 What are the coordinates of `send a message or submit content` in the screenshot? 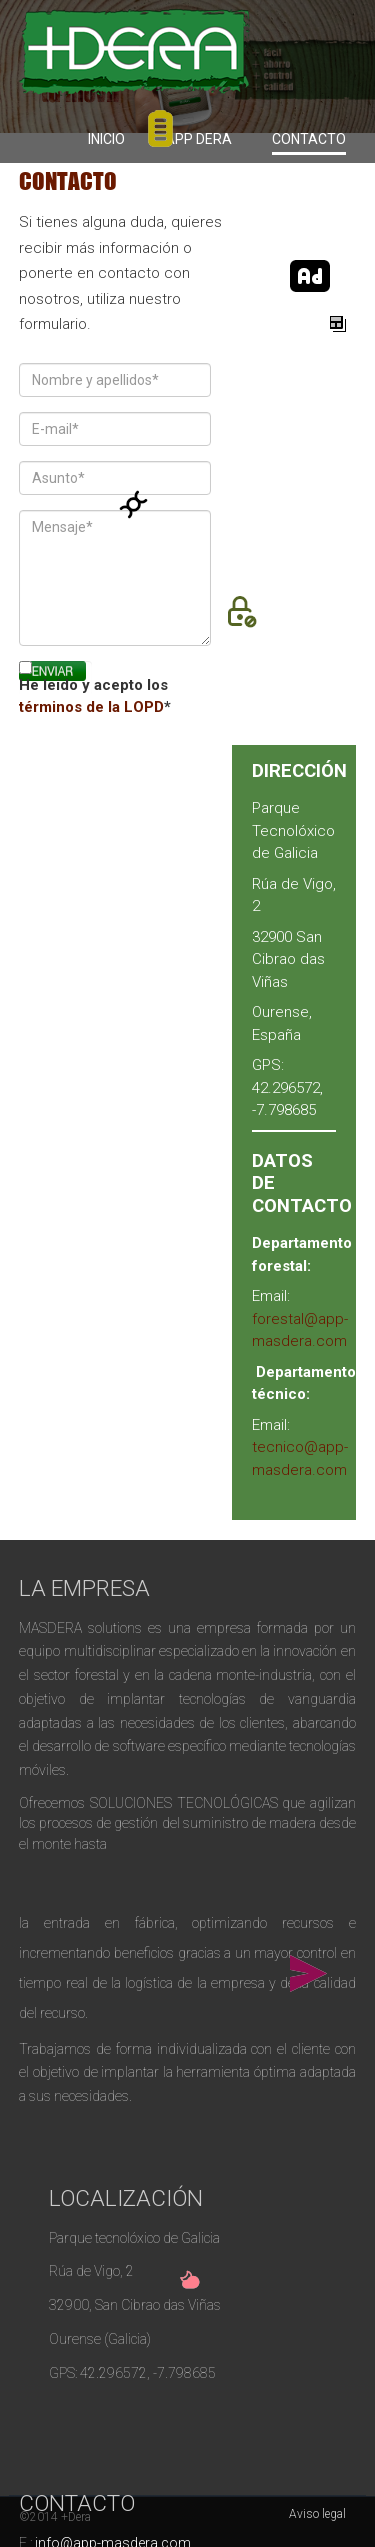 It's located at (308, 1973).